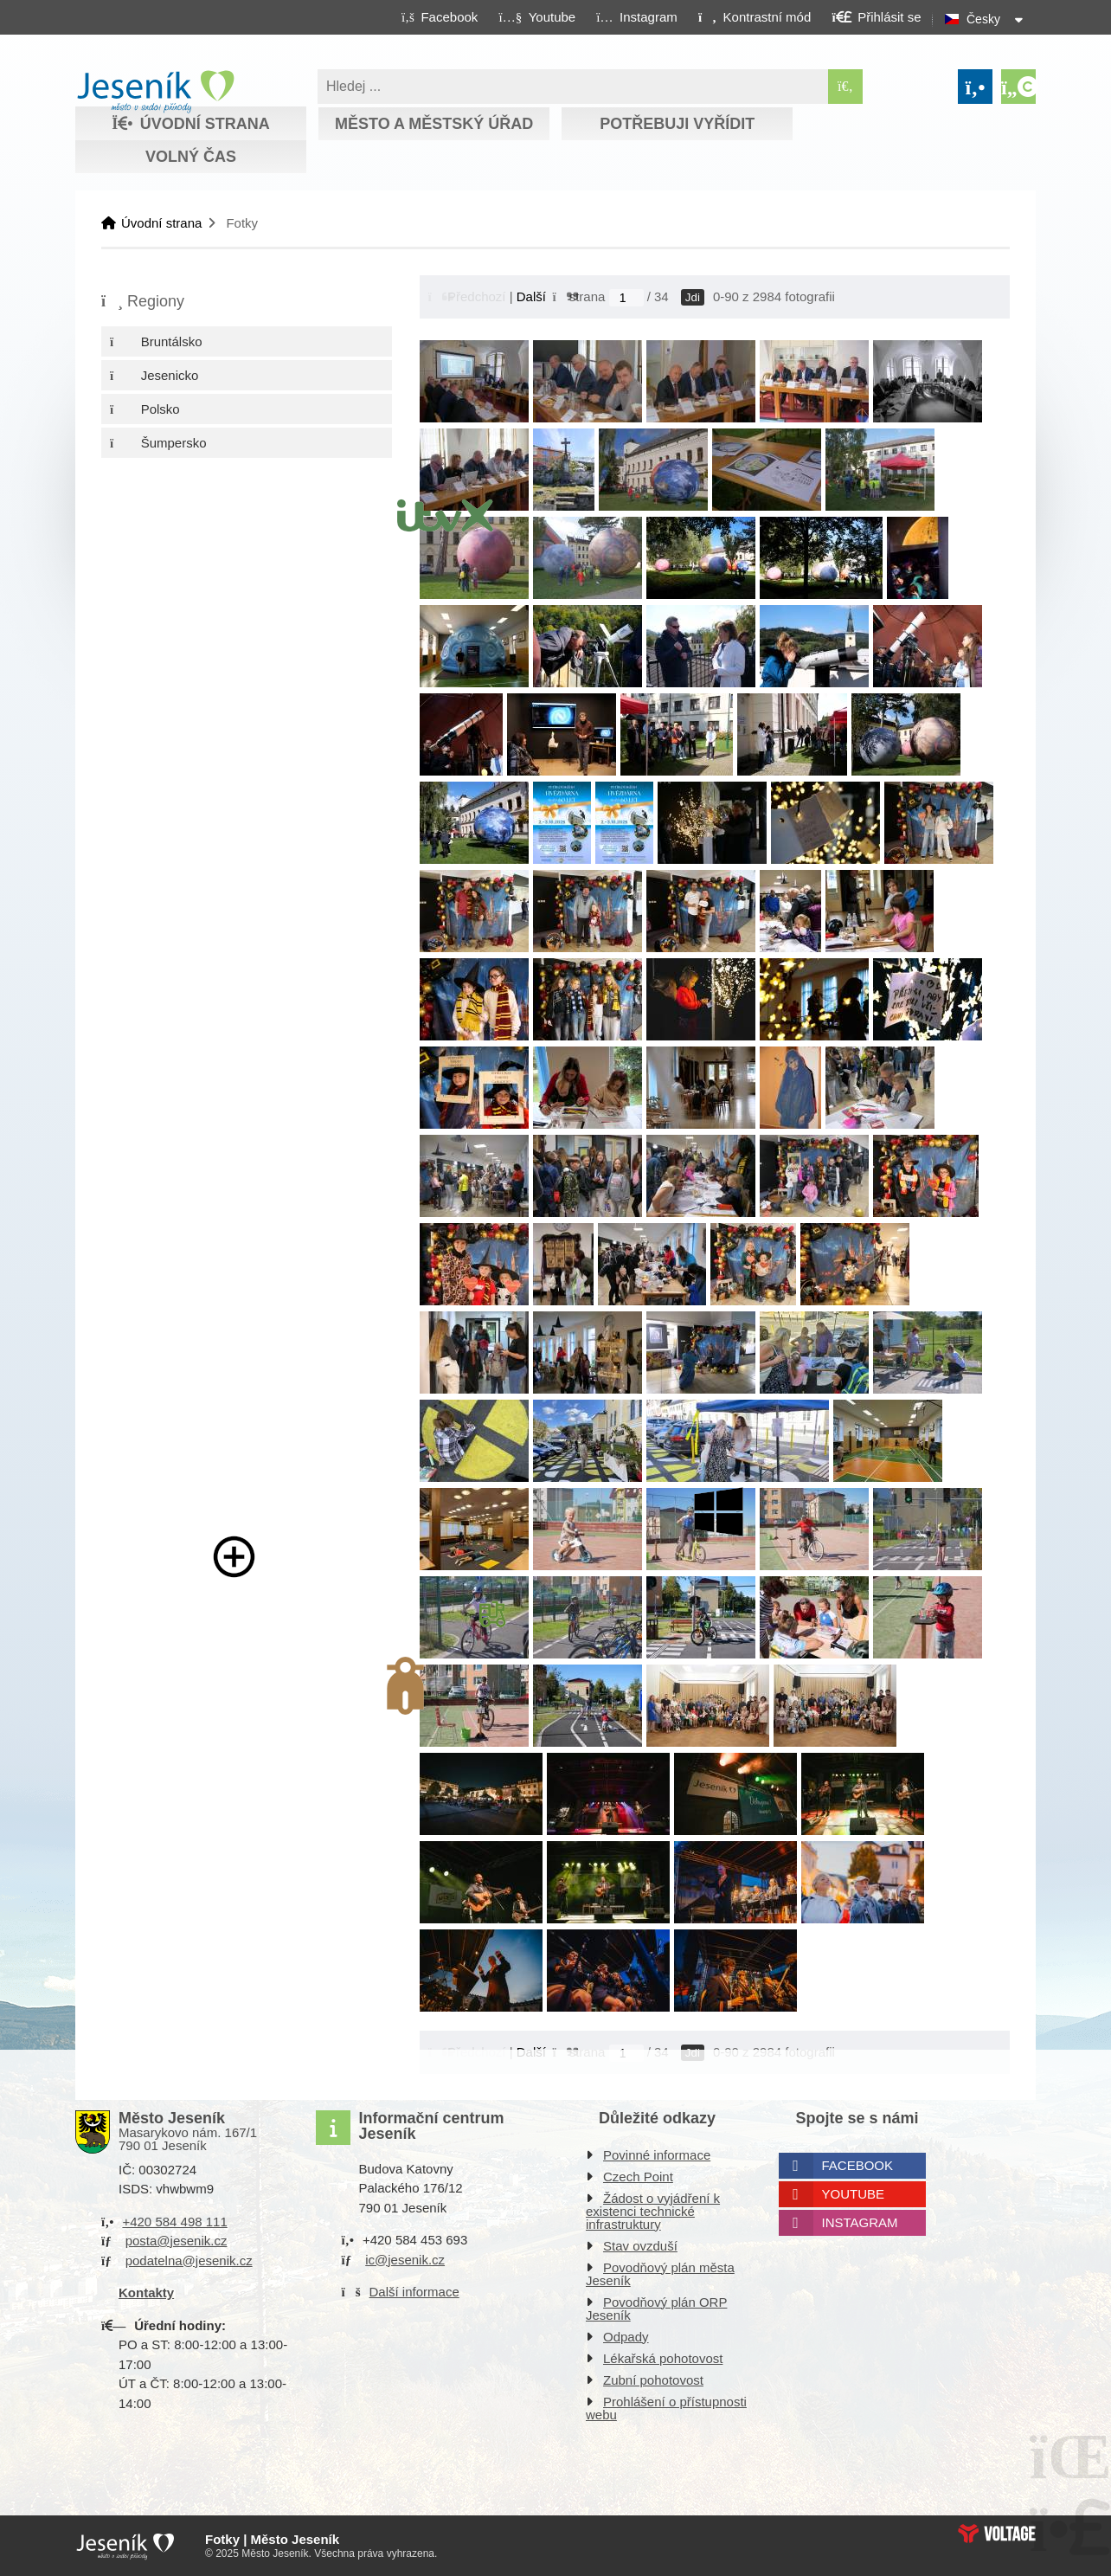 The image size is (1111, 2576). I want to click on order food delivery, so click(491, 1614).